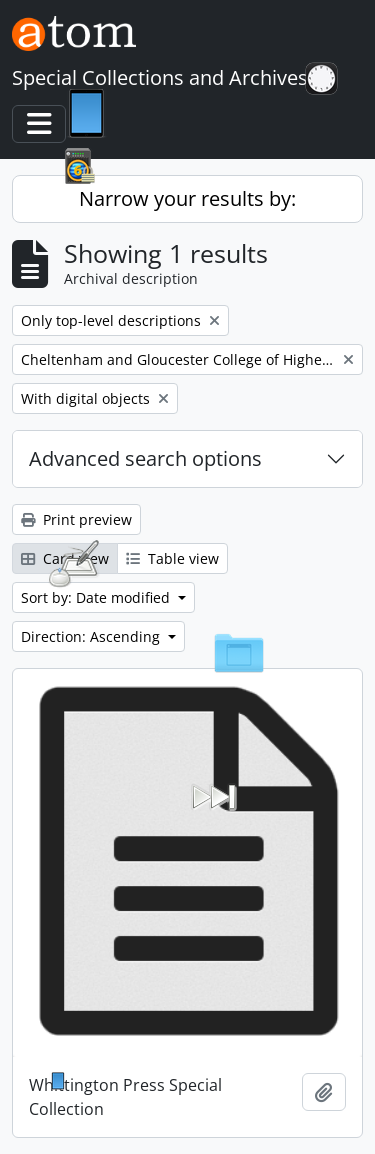  I want to click on skip to the next track or media item, so click(214, 797).